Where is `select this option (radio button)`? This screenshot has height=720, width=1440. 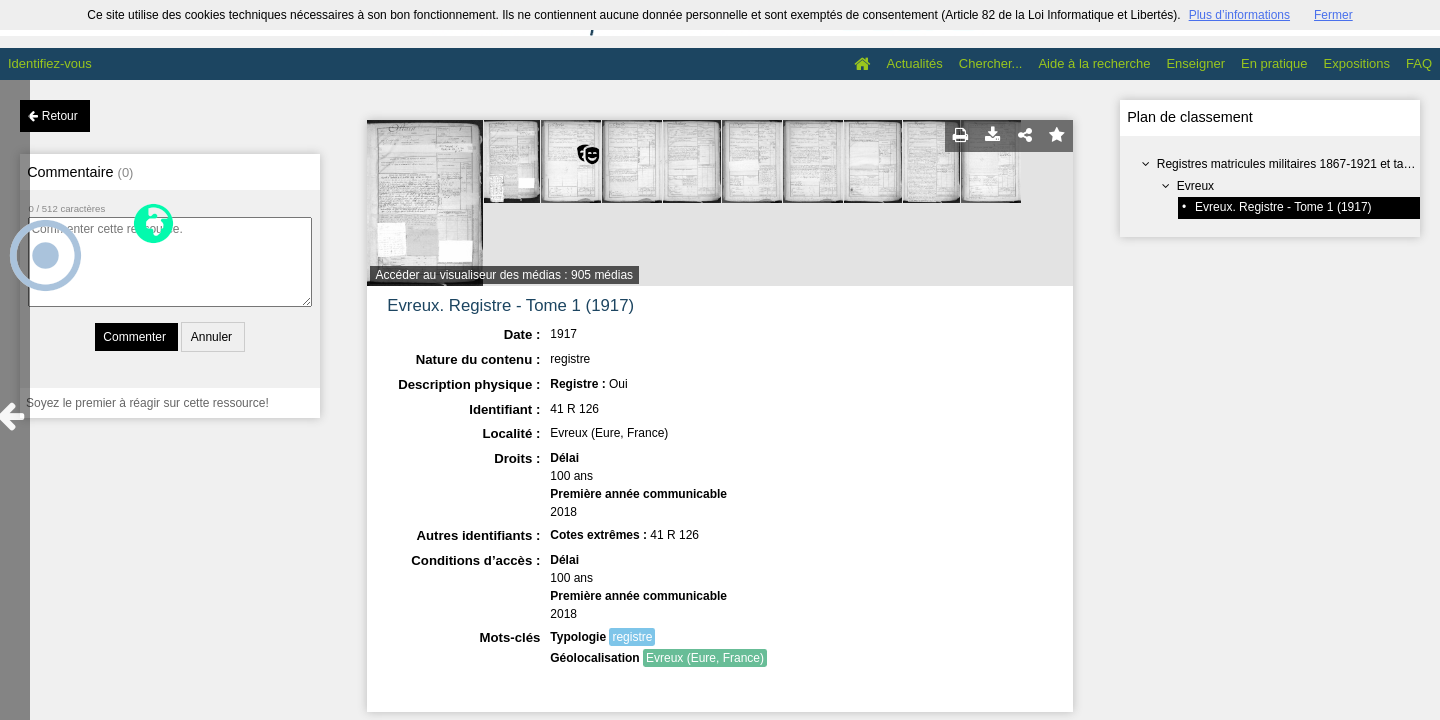 select this option (radio button) is located at coordinates (45, 255).